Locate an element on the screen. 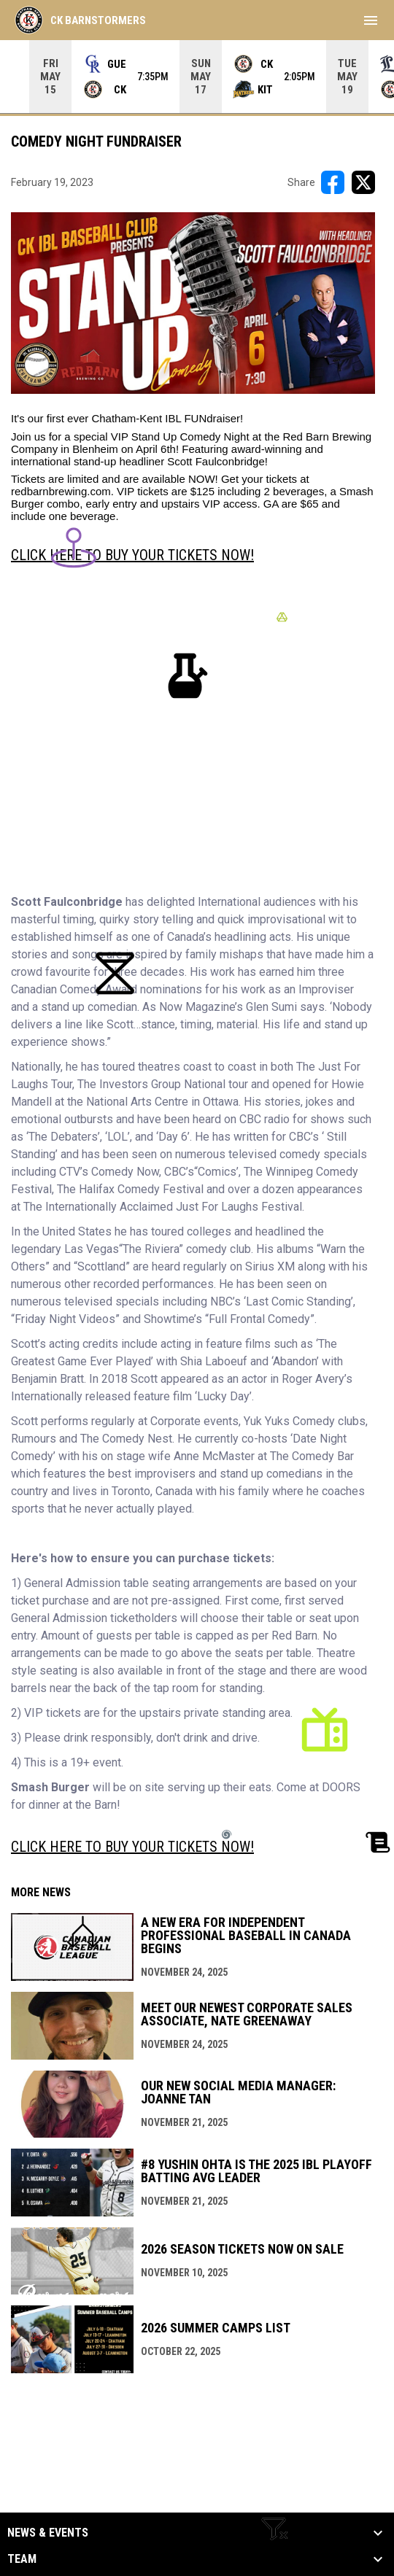 This screenshot has height=2576, width=394. timer with significant time remaining is located at coordinates (115, 973).